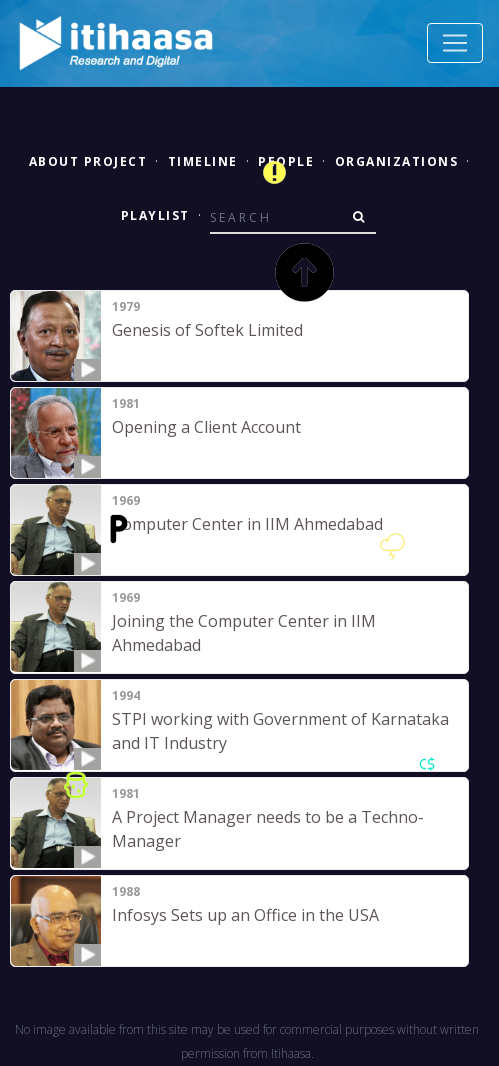 Image resolution: width=499 pixels, height=1066 pixels. I want to click on indicates parking availability or location, so click(119, 529).